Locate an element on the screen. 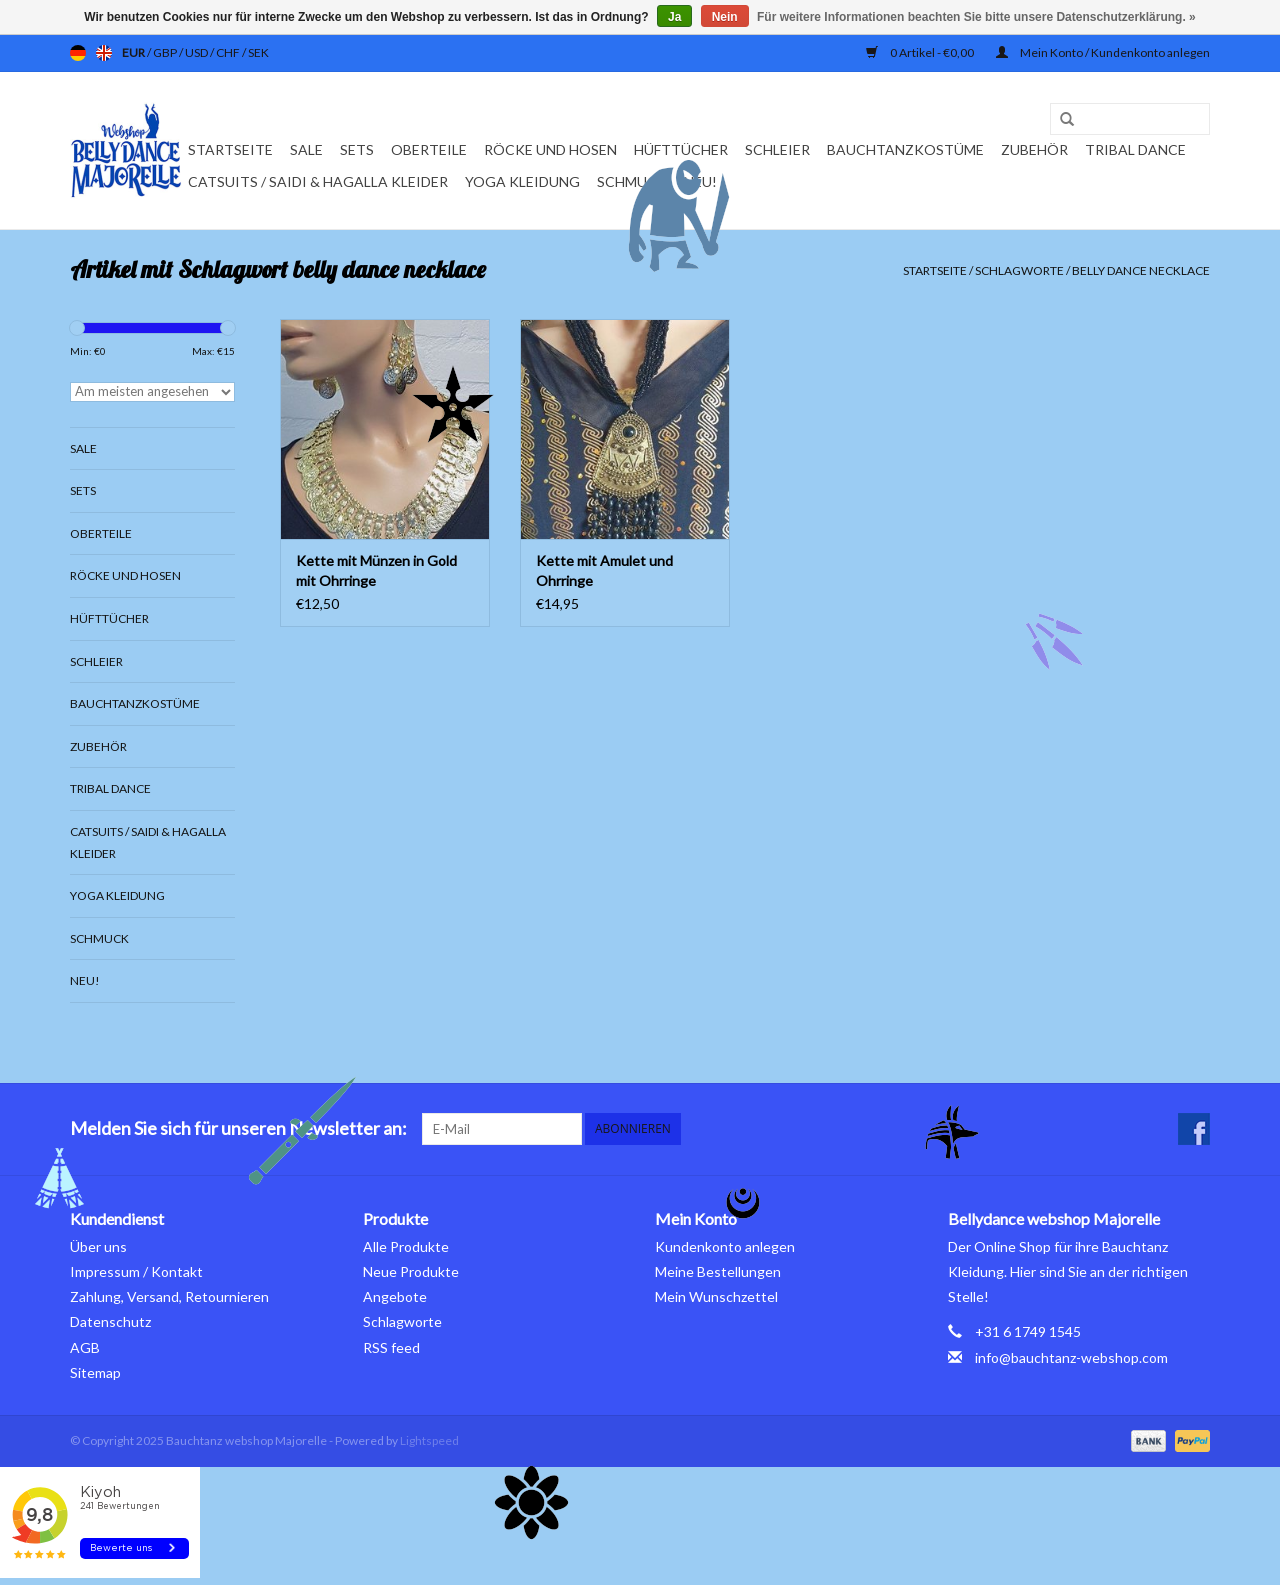  access kitchen tools or cutlery options is located at coordinates (1053, 641).